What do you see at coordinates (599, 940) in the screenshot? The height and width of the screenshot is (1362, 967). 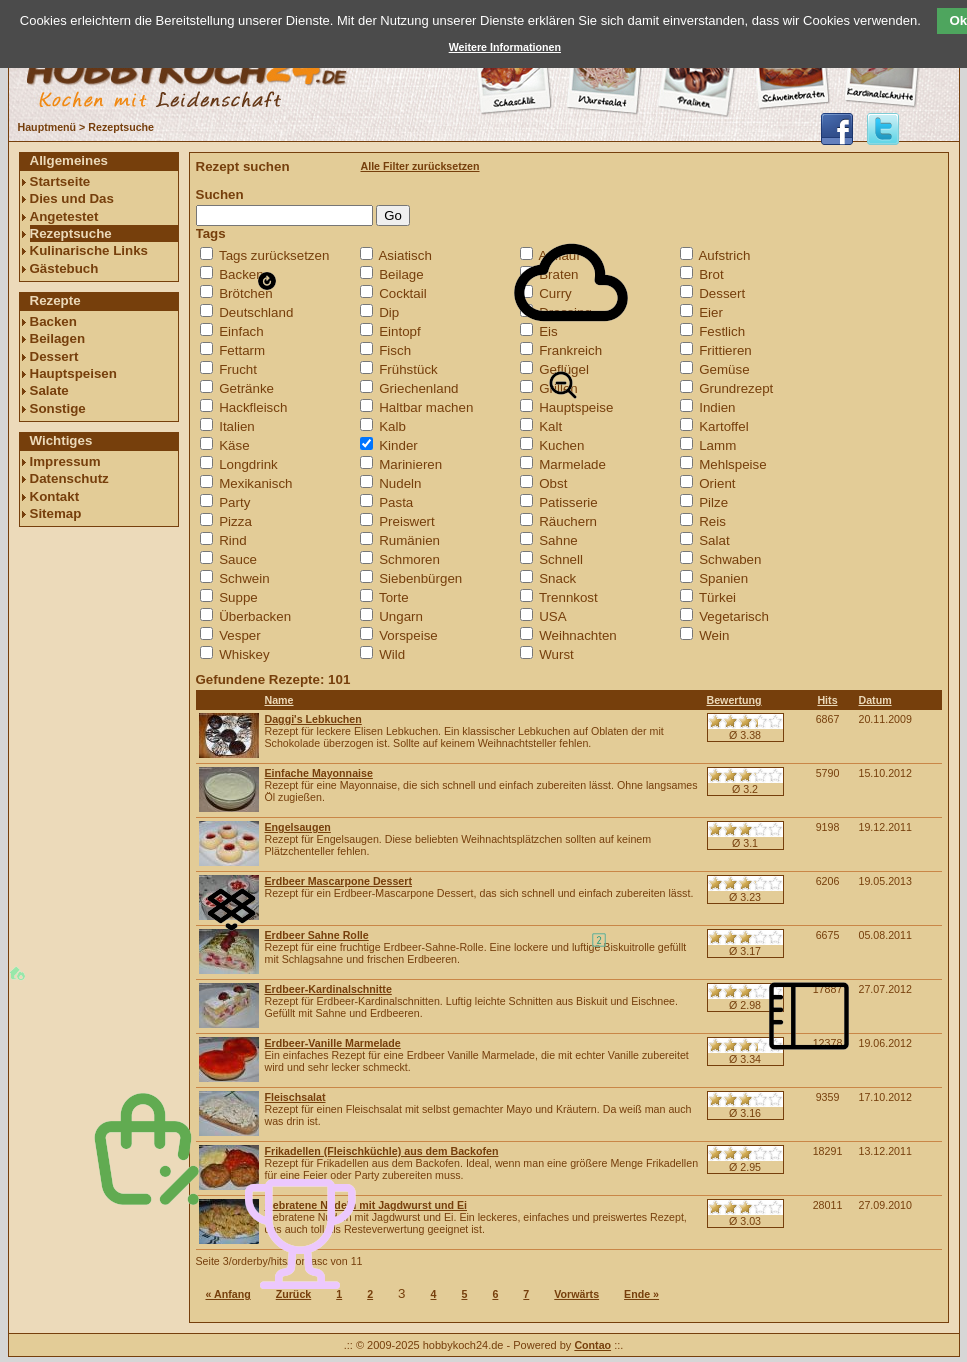 I see `select option number two` at bounding box center [599, 940].